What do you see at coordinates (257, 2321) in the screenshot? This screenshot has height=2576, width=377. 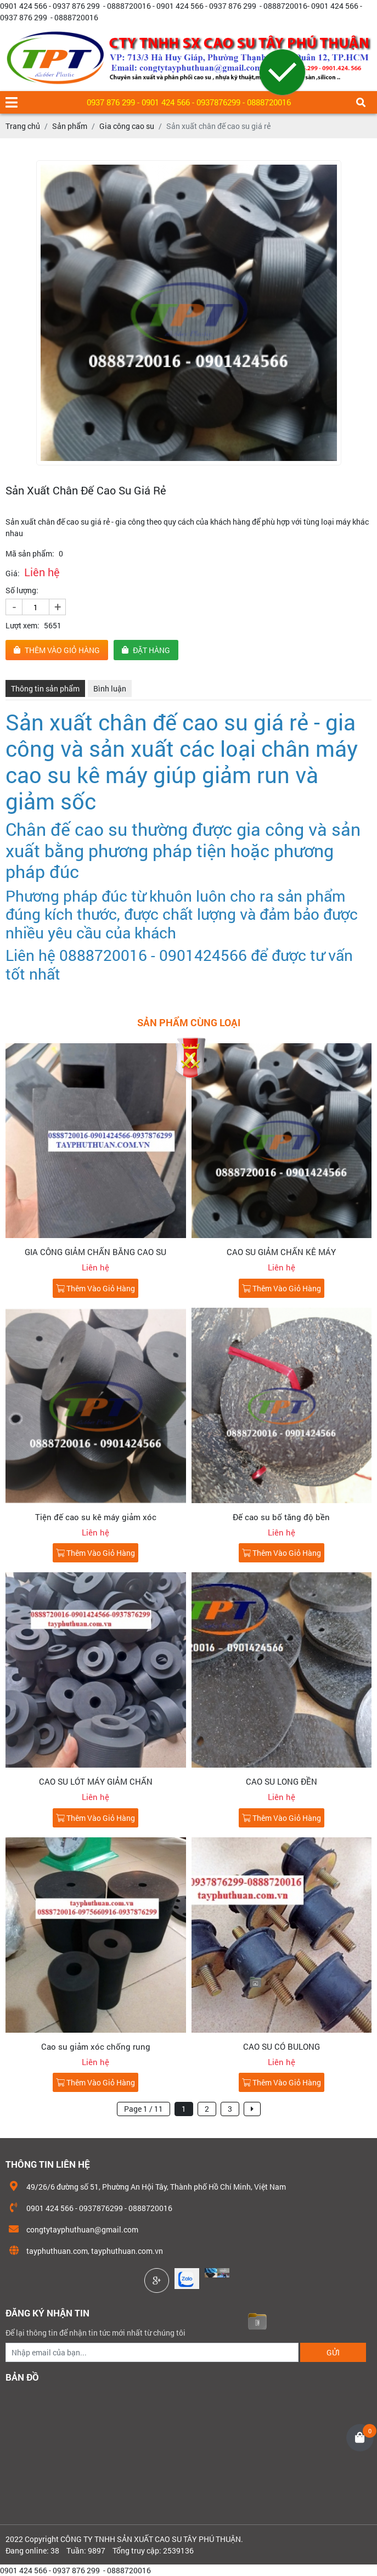 I see `access your templates folder` at bounding box center [257, 2321].